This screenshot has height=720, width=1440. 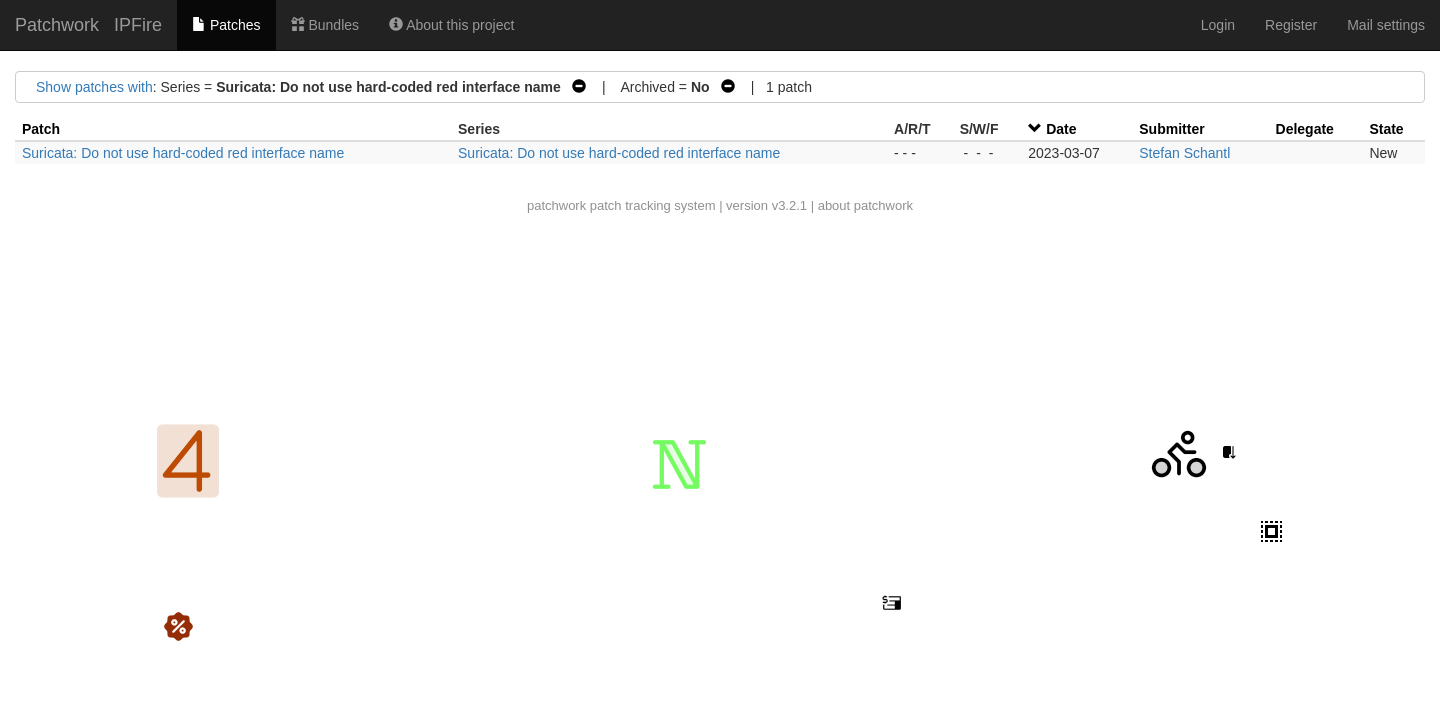 I want to click on auto-fit content to bottom of container, so click(x=1229, y=452).